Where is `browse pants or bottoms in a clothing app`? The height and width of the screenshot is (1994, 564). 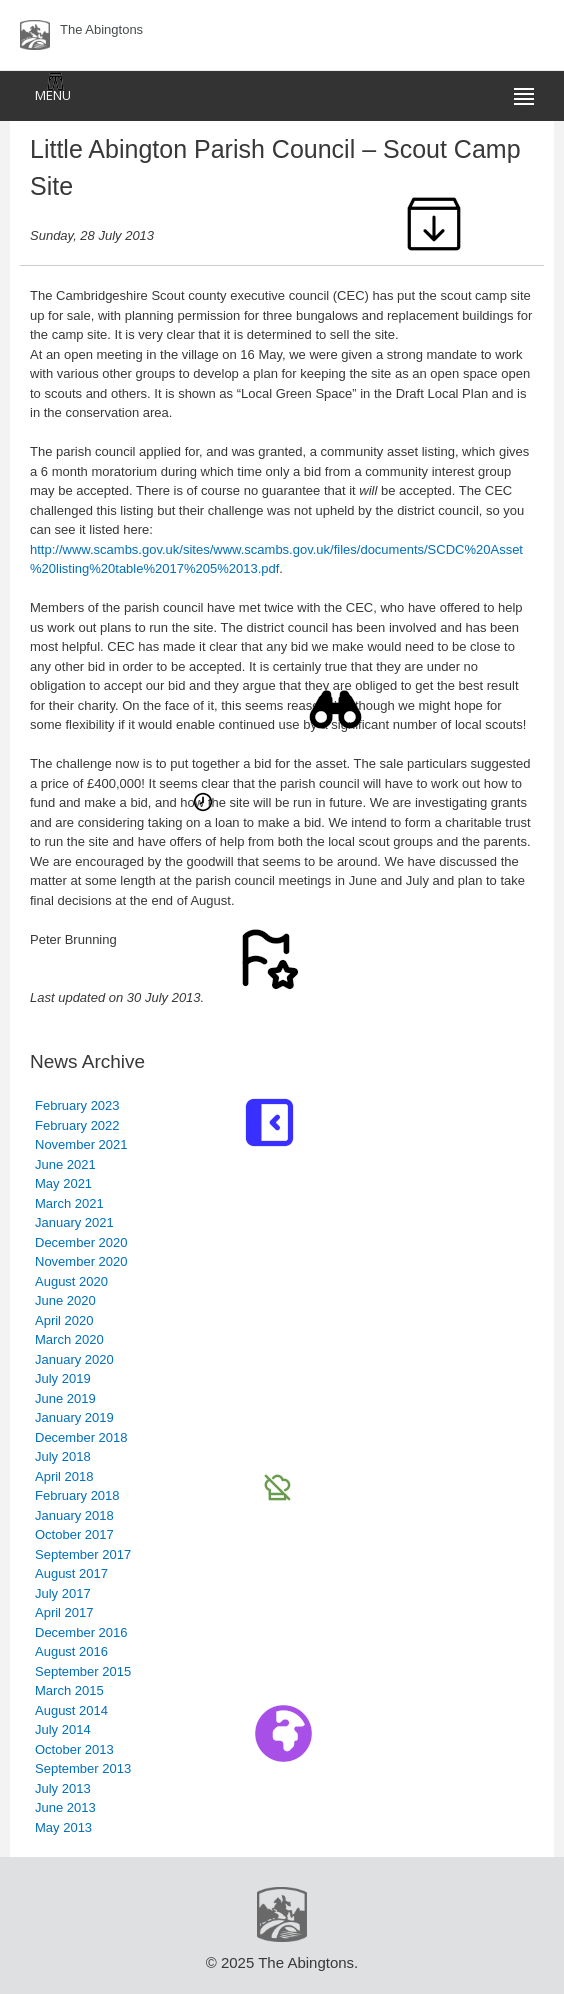 browse pants or bottoms in a clothing app is located at coordinates (55, 81).